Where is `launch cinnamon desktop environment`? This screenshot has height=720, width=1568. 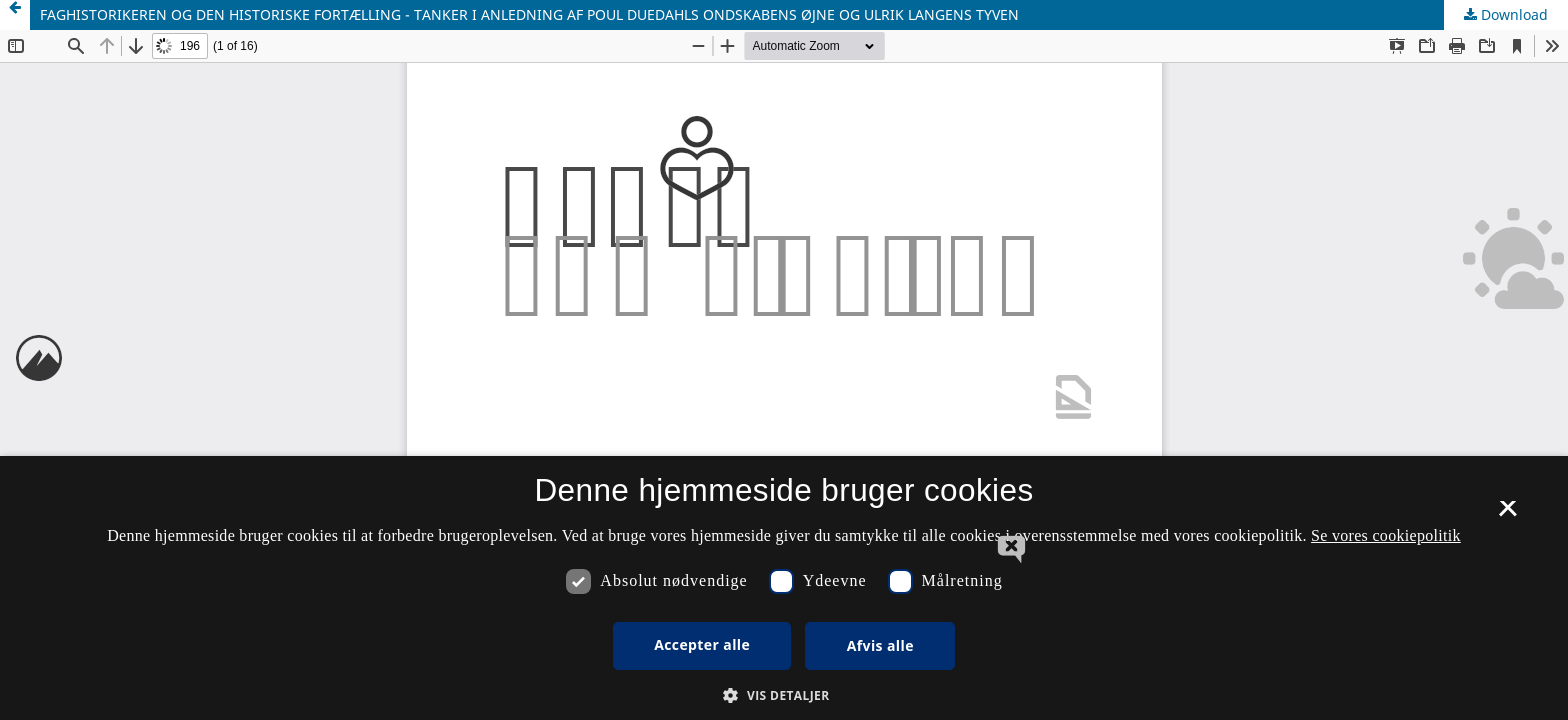 launch cinnamon desktop environment is located at coordinates (39, 358).